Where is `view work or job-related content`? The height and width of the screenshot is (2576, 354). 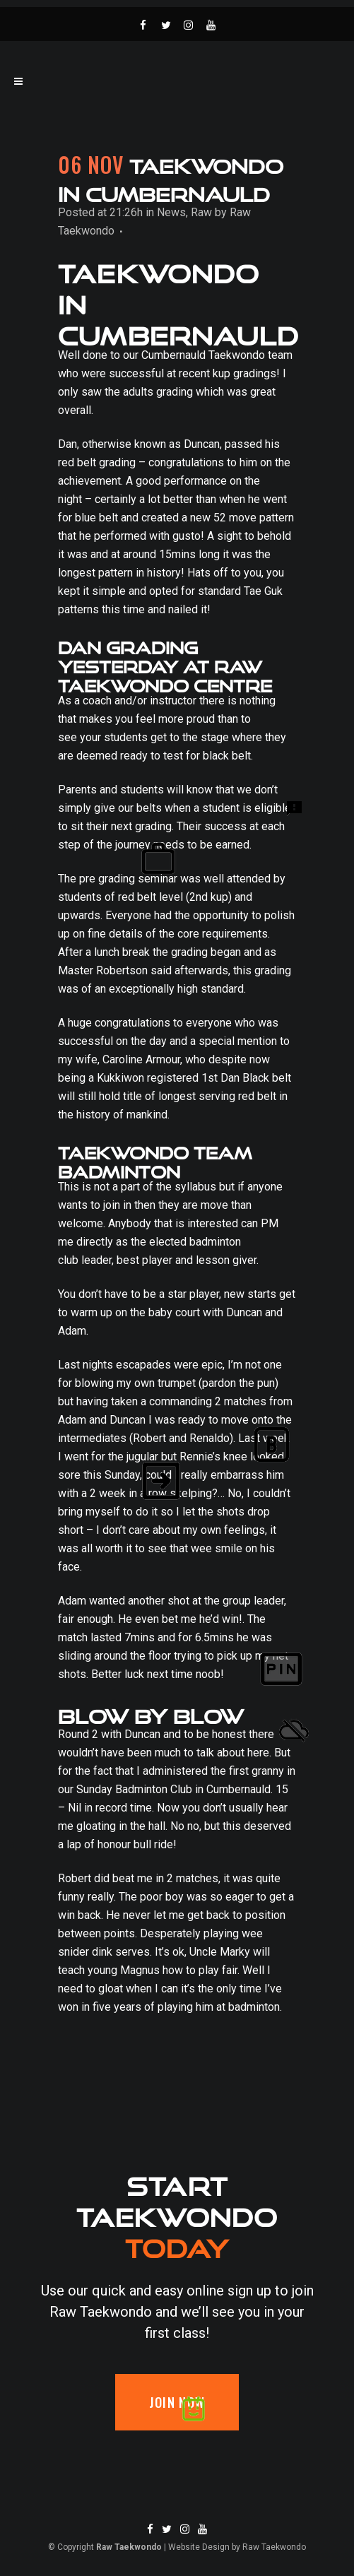
view work or job-related content is located at coordinates (158, 859).